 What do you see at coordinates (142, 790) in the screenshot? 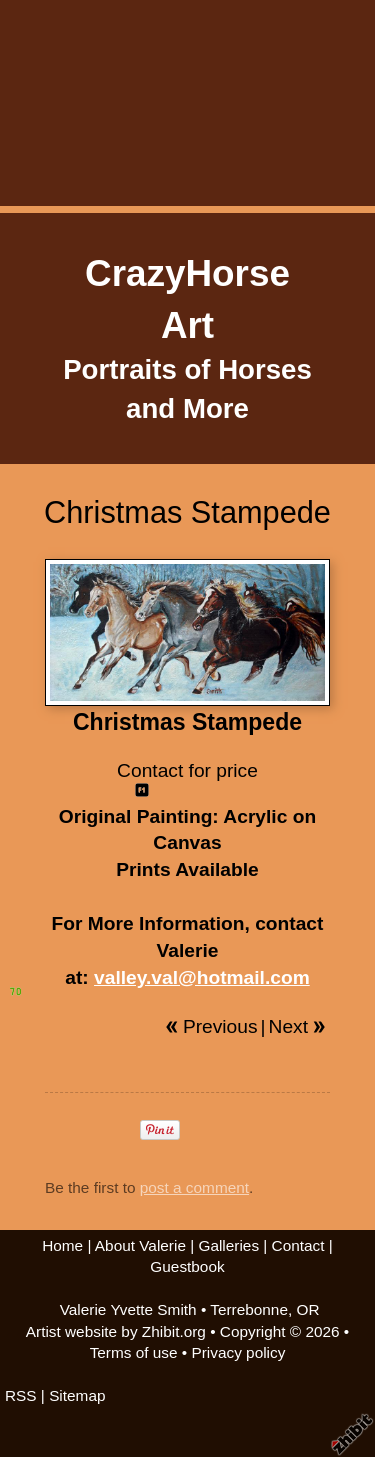
I see `access F1 help or documentation` at bounding box center [142, 790].